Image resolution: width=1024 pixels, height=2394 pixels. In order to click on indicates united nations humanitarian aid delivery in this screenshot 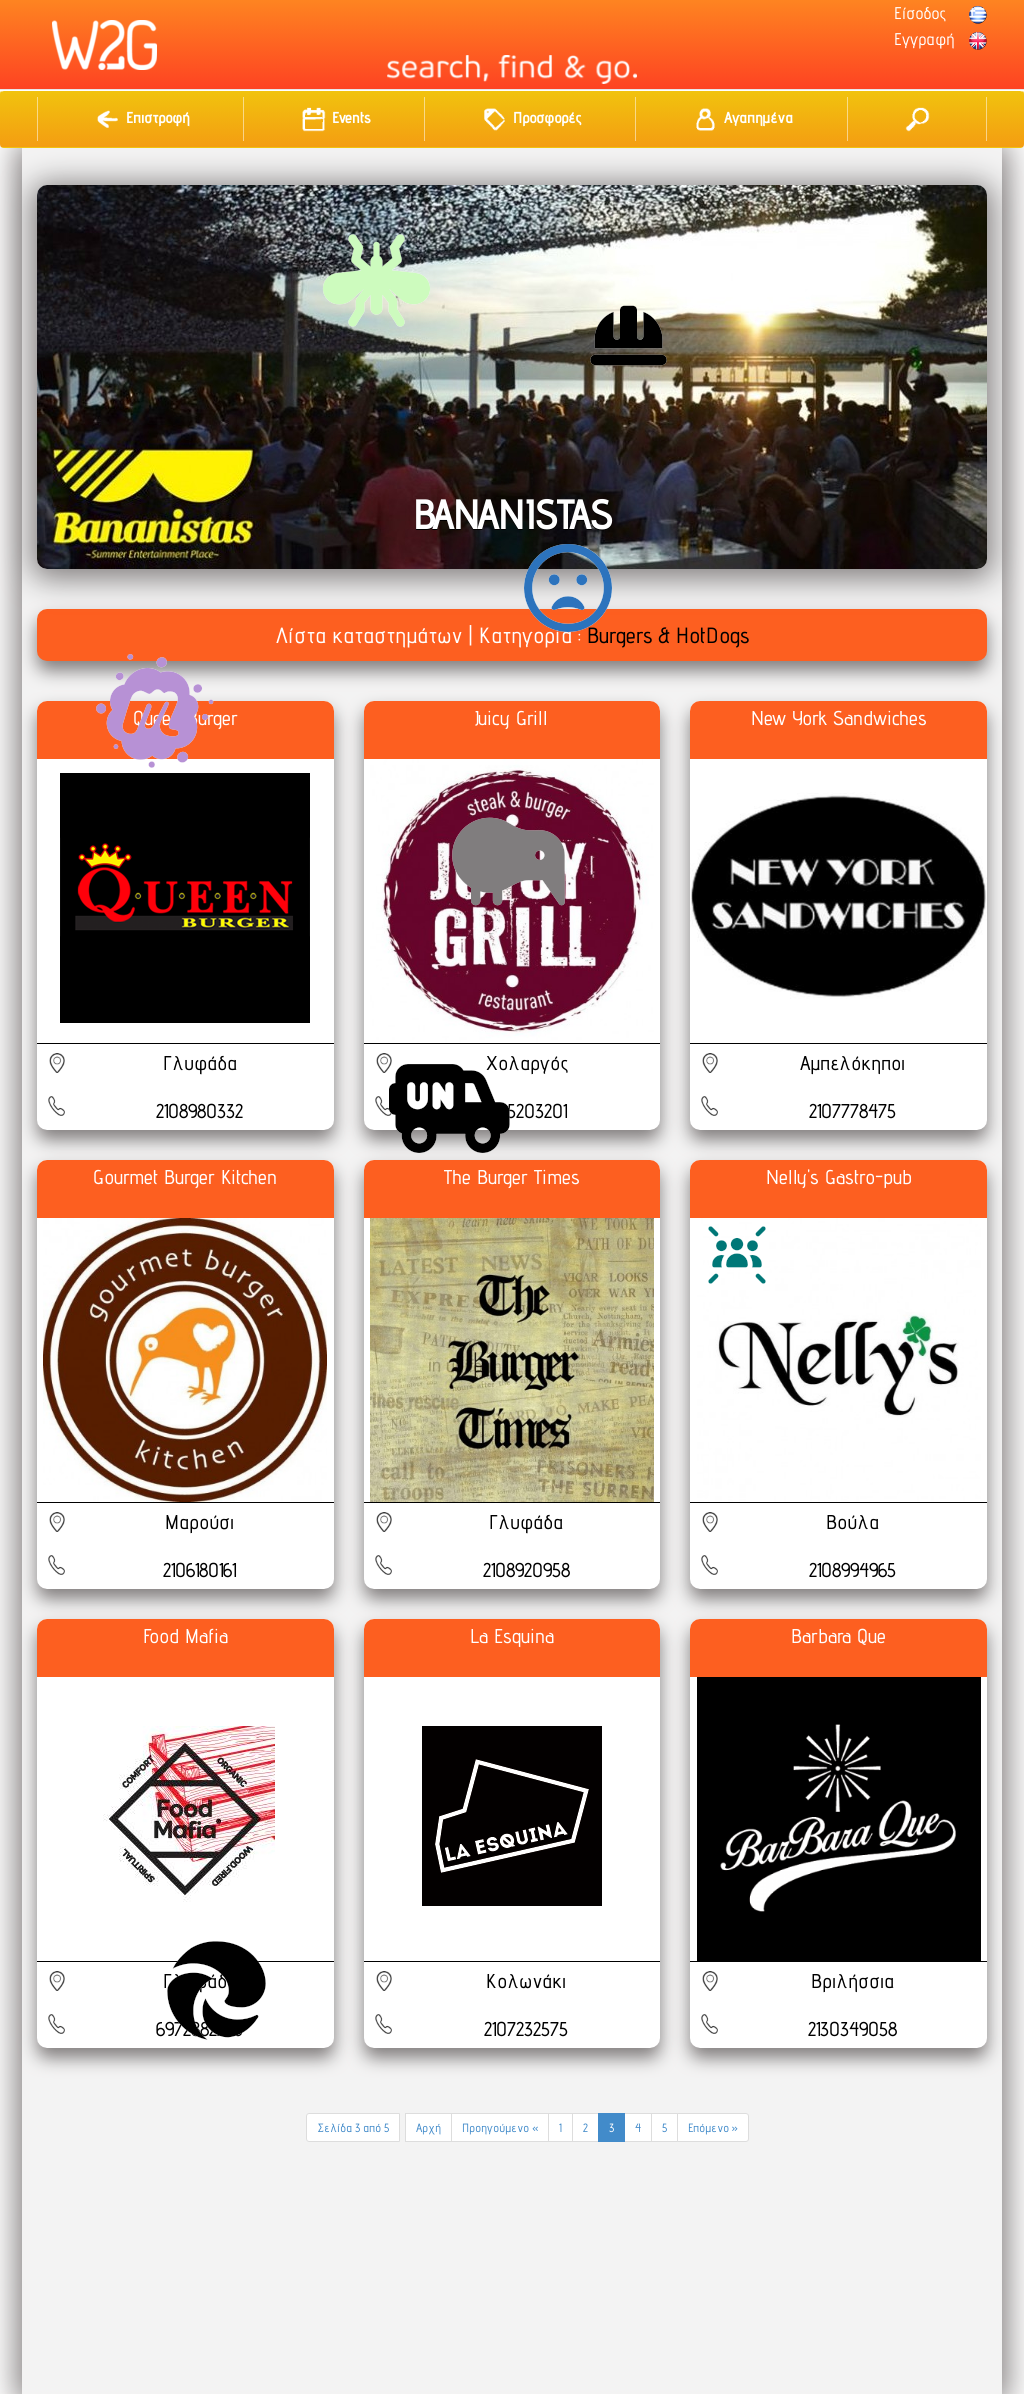, I will do `click(452, 1108)`.